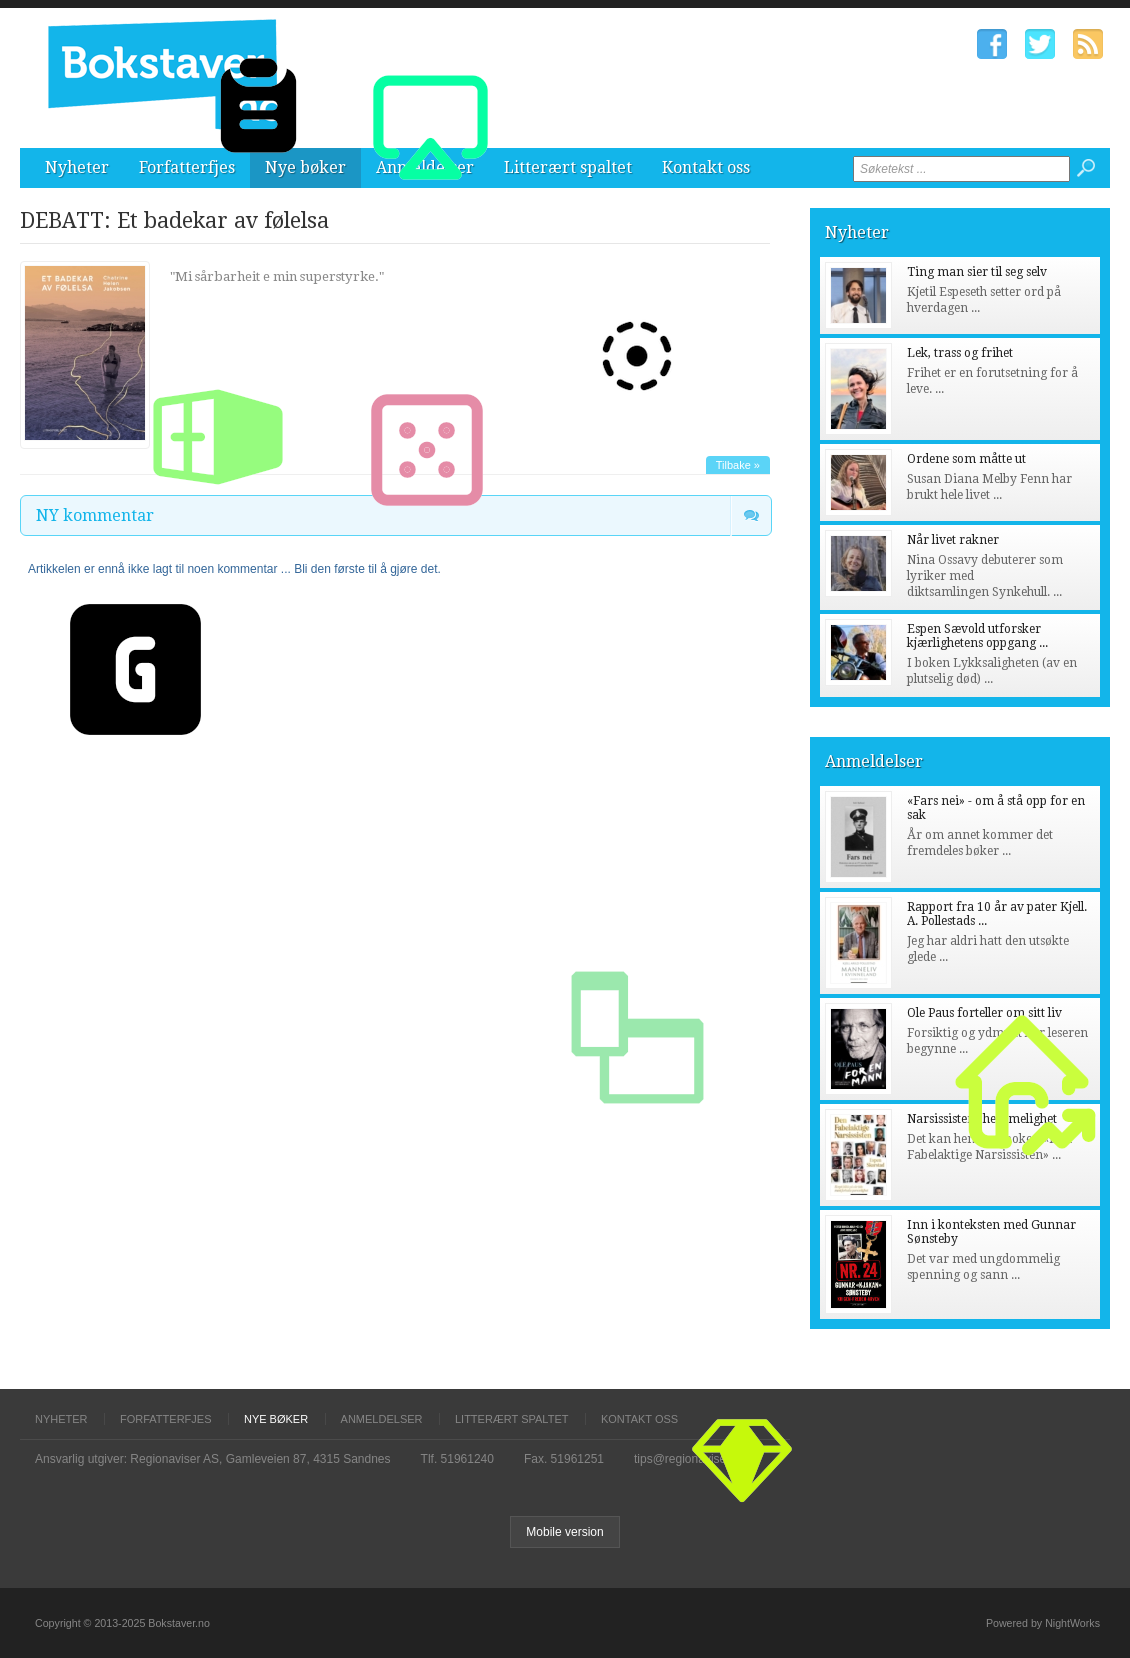  Describe the element at coordinates (742, 1459) in the screenshot. I see `open Sketch design application` at that location.